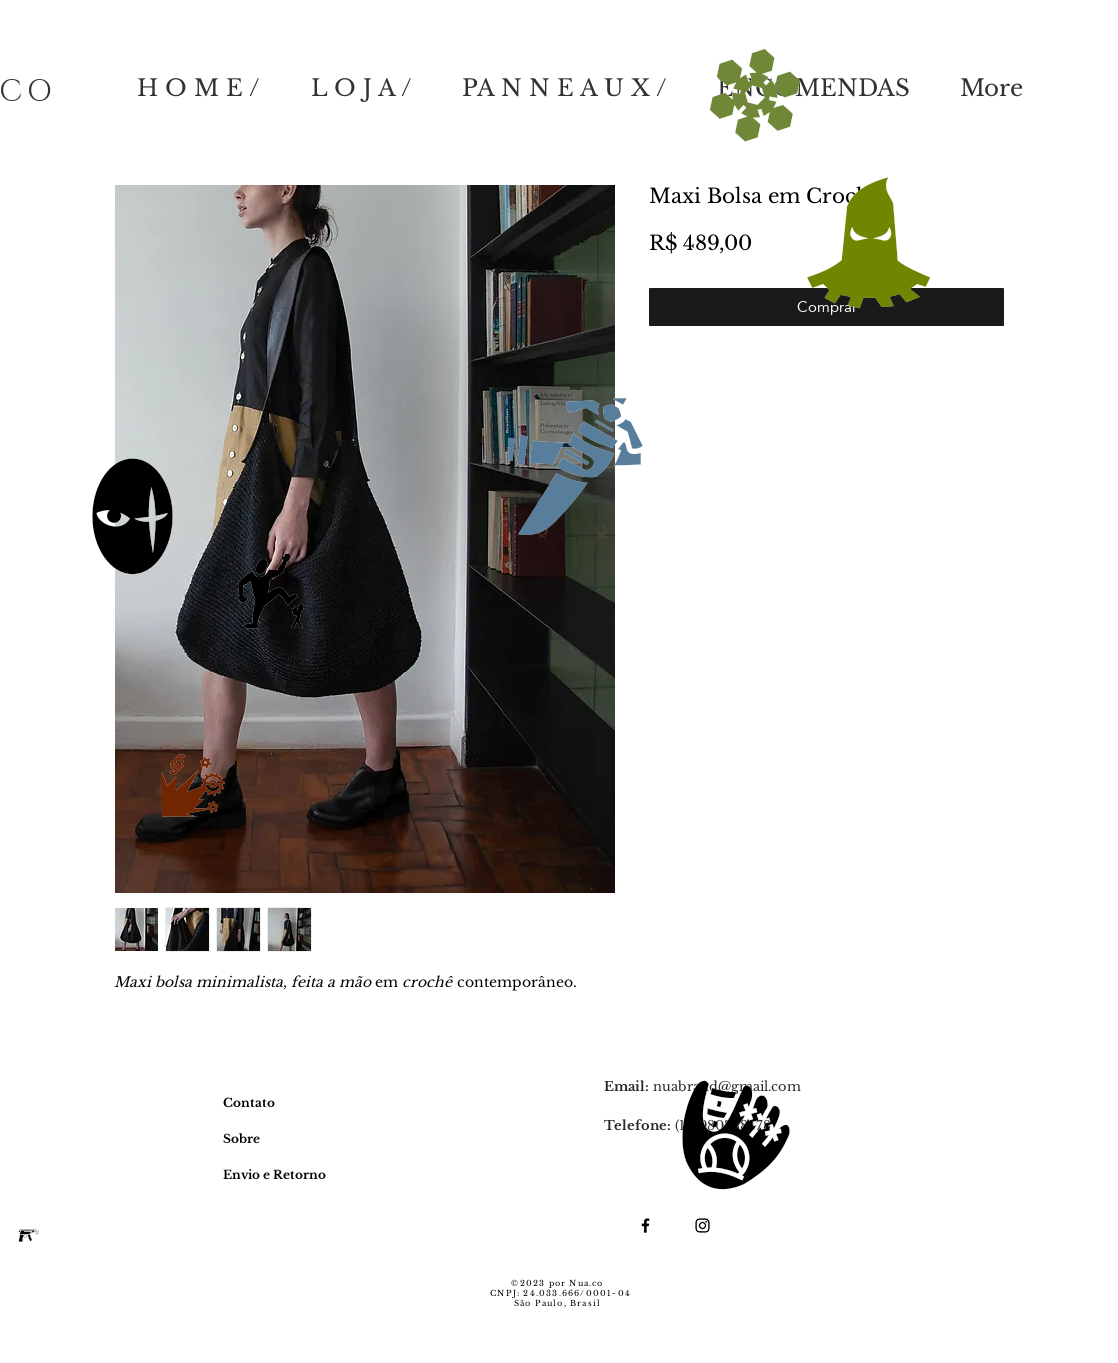  I want to click on select executioner character class, so click(868, 240).